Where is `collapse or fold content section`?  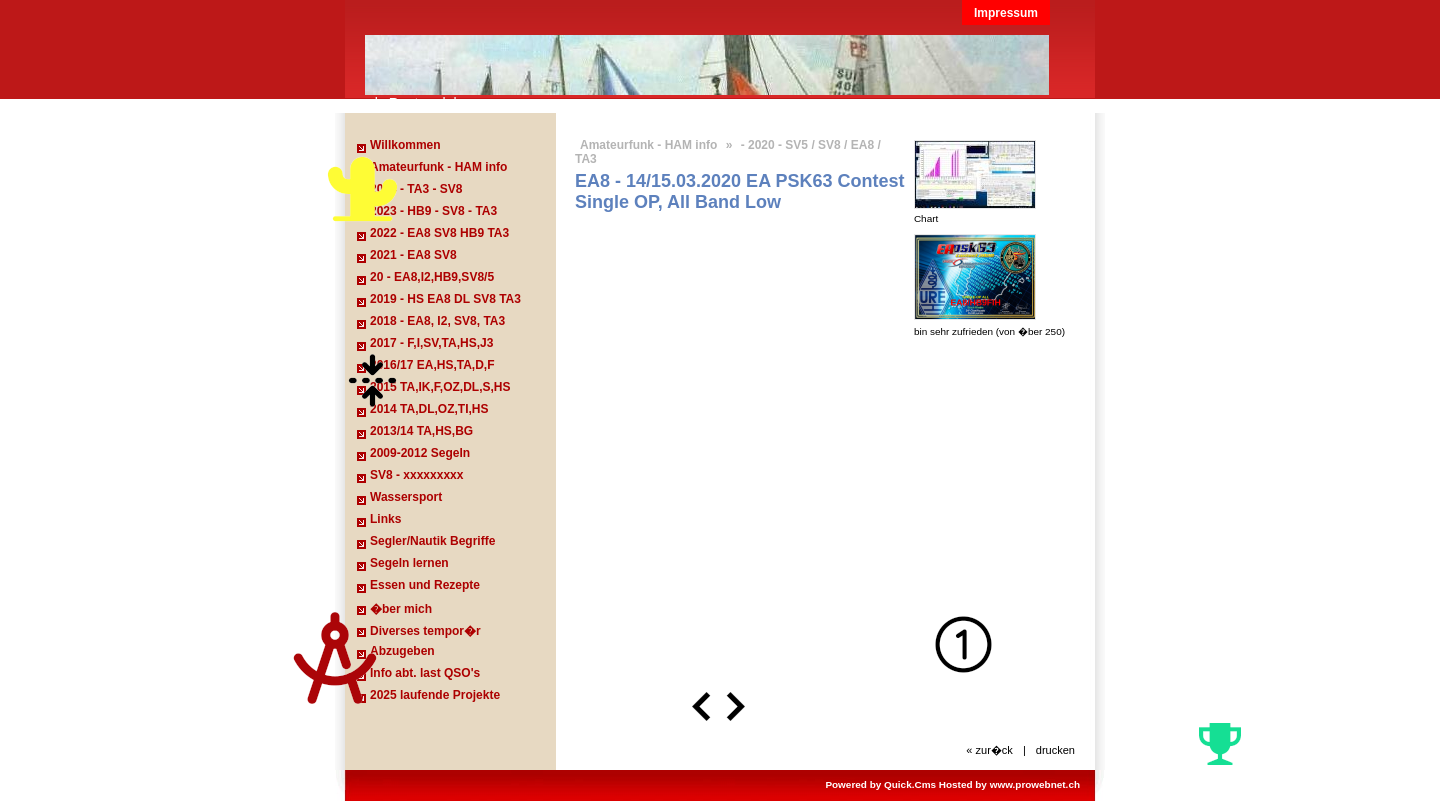
collapse or fold content section is located at coordinates (372, 380).